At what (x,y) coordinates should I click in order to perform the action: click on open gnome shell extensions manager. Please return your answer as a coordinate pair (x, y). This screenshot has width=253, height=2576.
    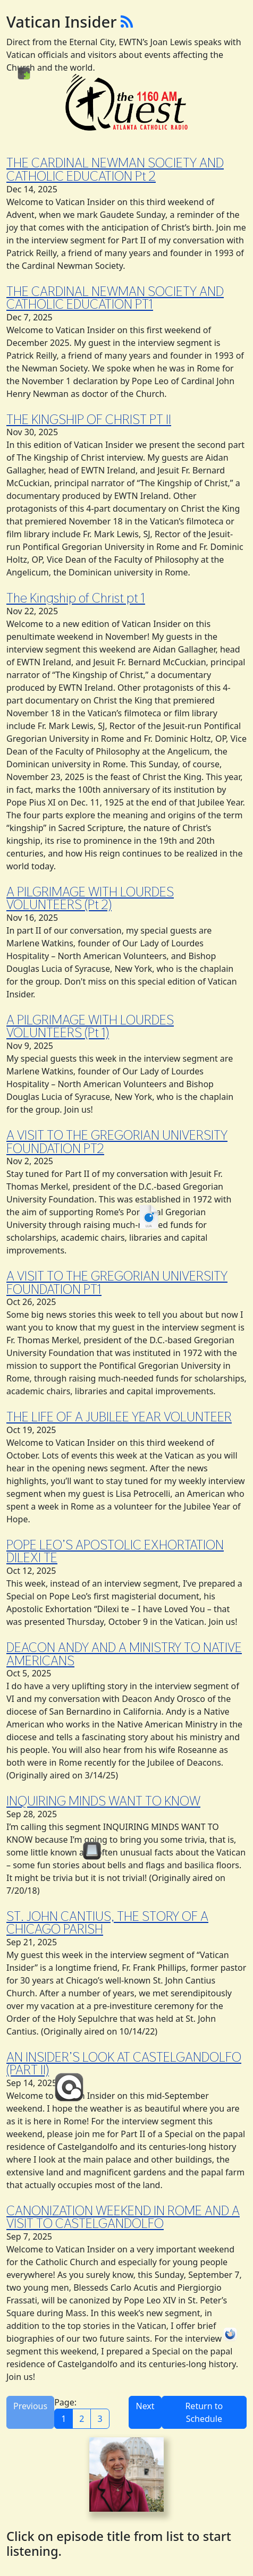
    Looking at the image, I should click on (24, 73).